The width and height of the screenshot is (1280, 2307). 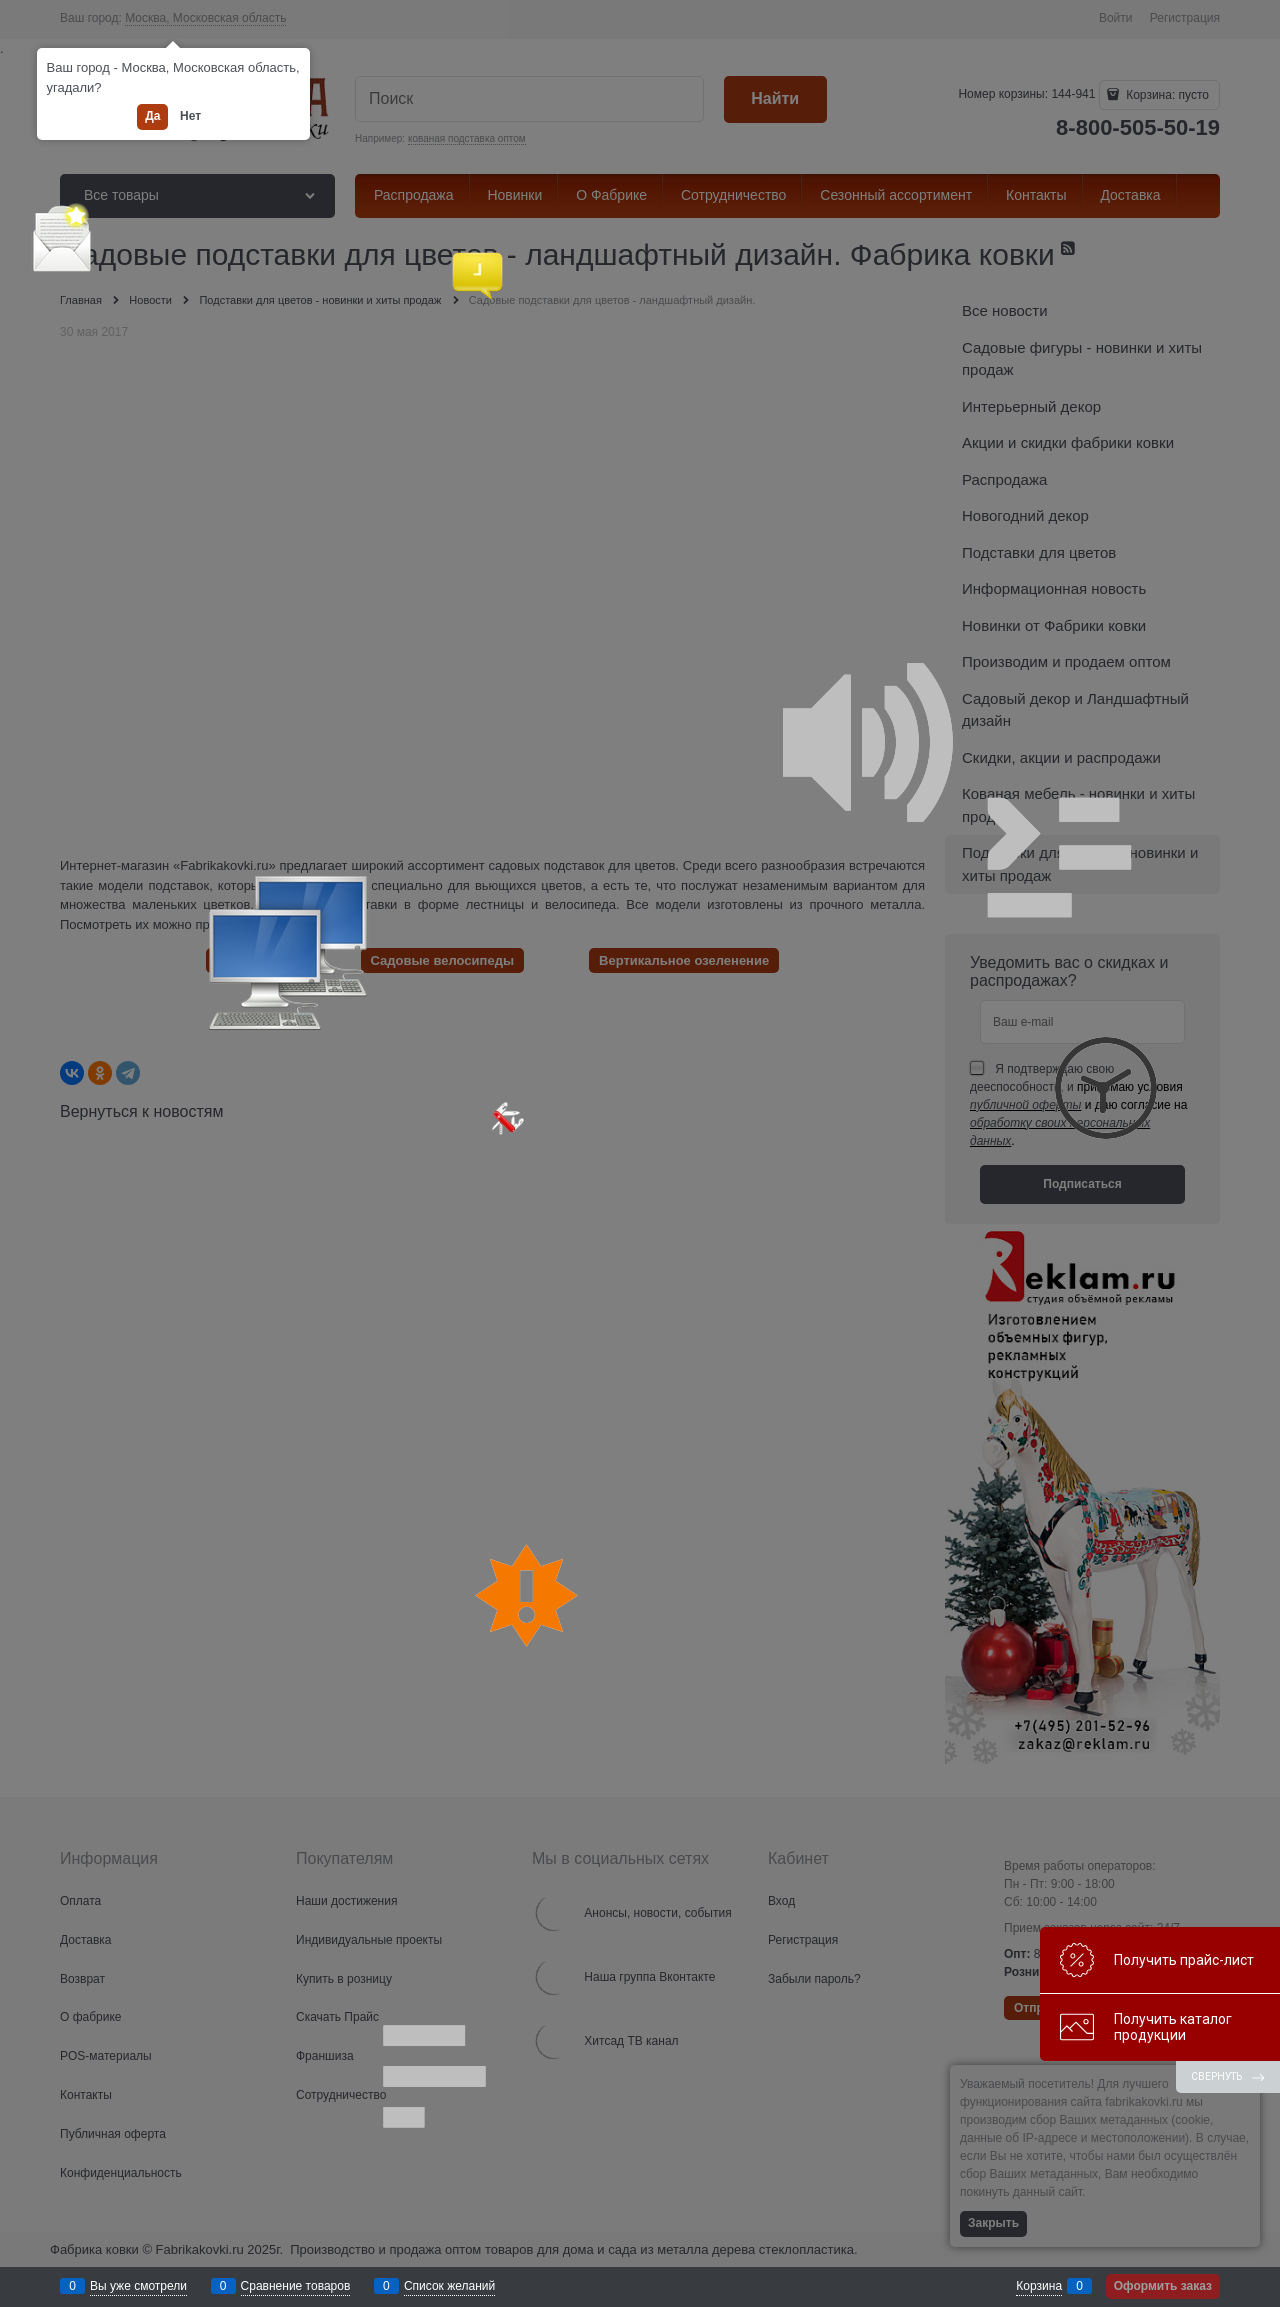 I want to click on indicates a critical software update is available, so click(x=526, y=1595).